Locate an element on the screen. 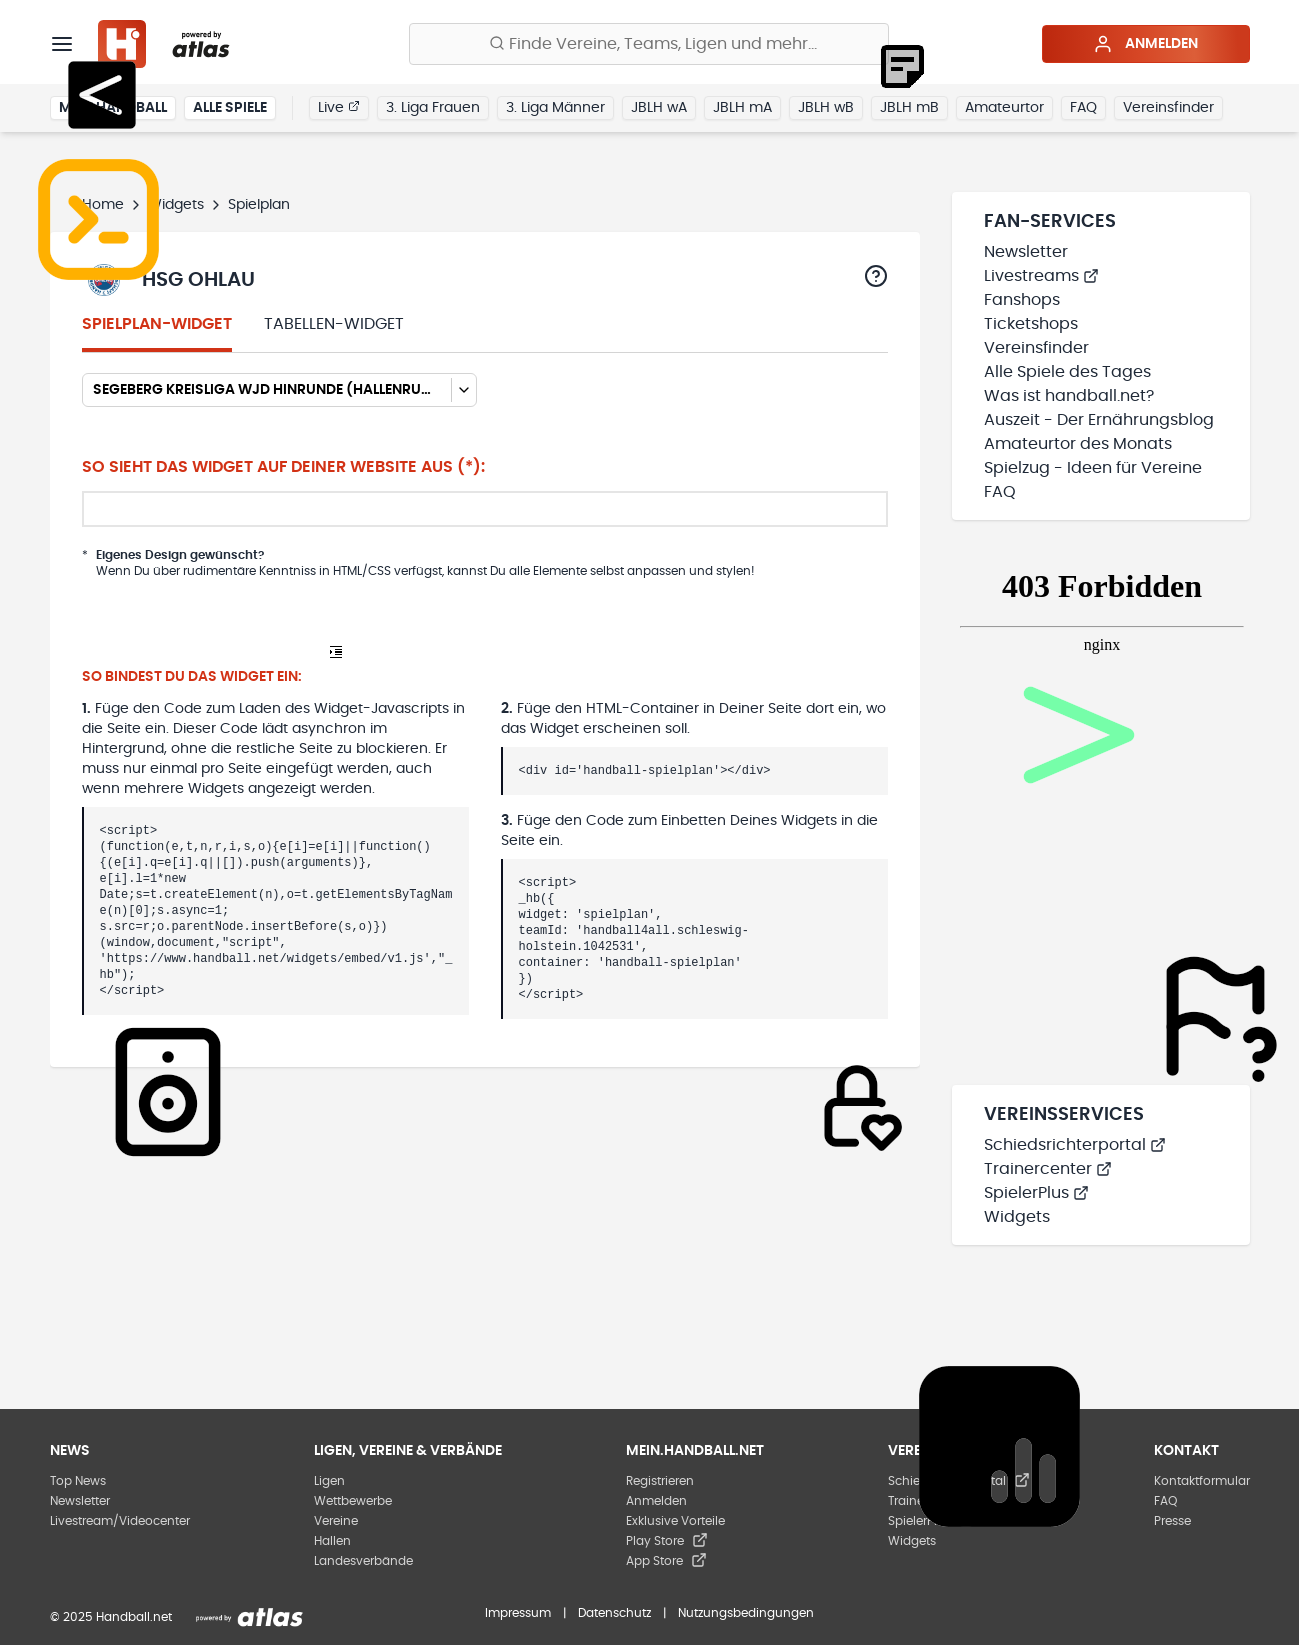  flag content as questionable or uncertain is located at coordinates (1215, 1014).